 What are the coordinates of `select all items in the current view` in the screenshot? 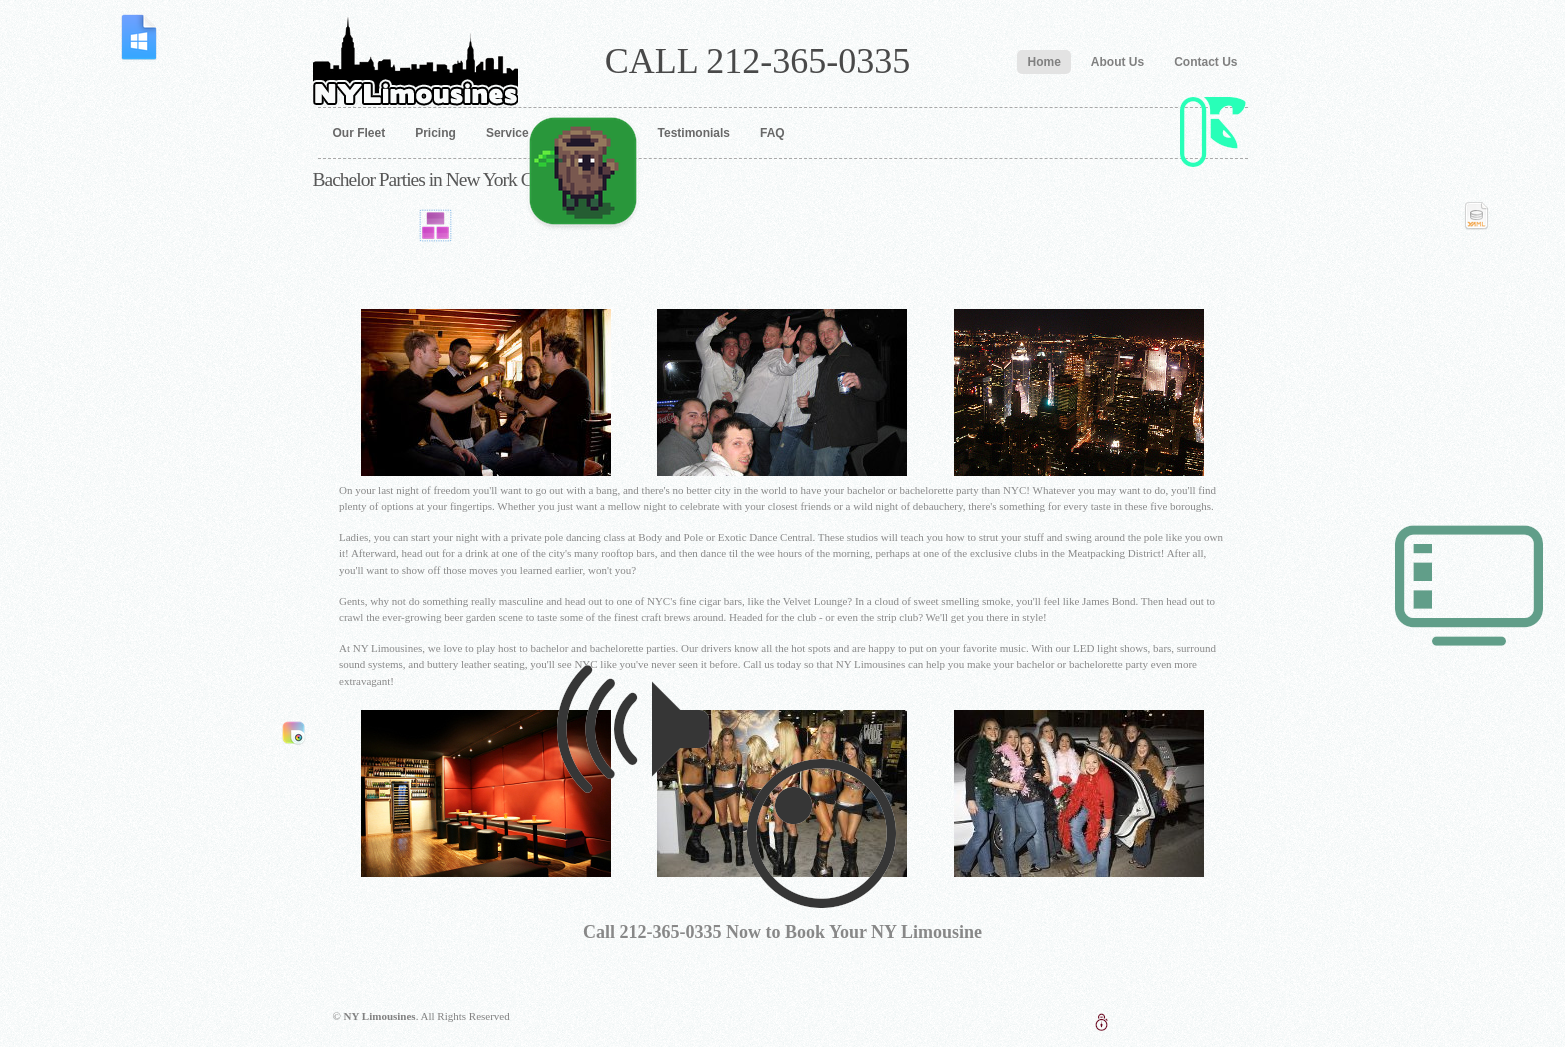 It's located at (435, 225).